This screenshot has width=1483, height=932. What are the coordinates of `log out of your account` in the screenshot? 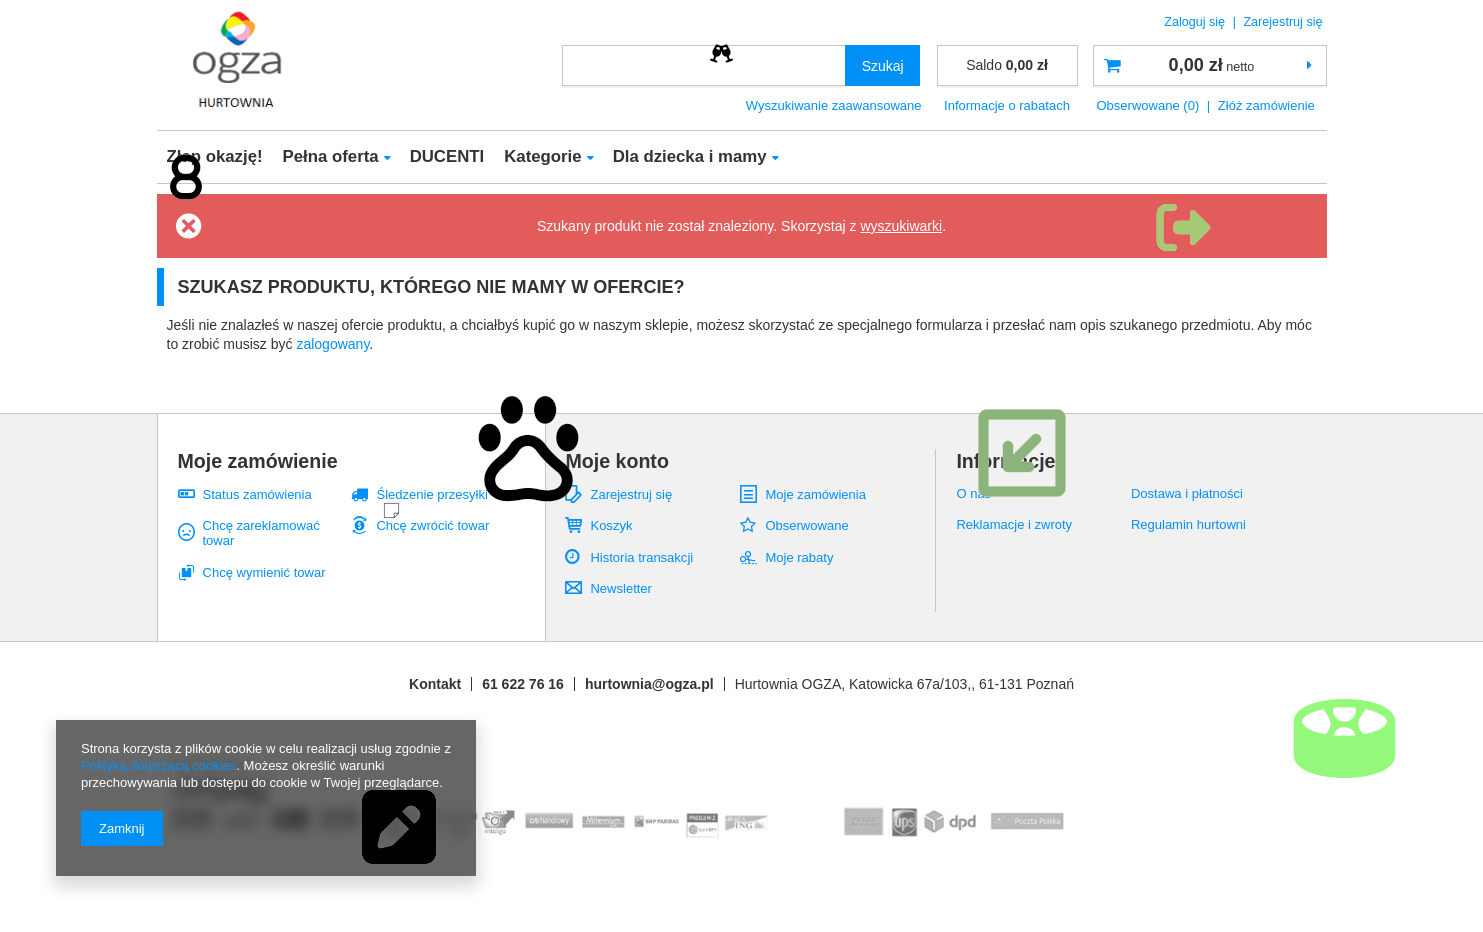 It's located at (1183, 227).